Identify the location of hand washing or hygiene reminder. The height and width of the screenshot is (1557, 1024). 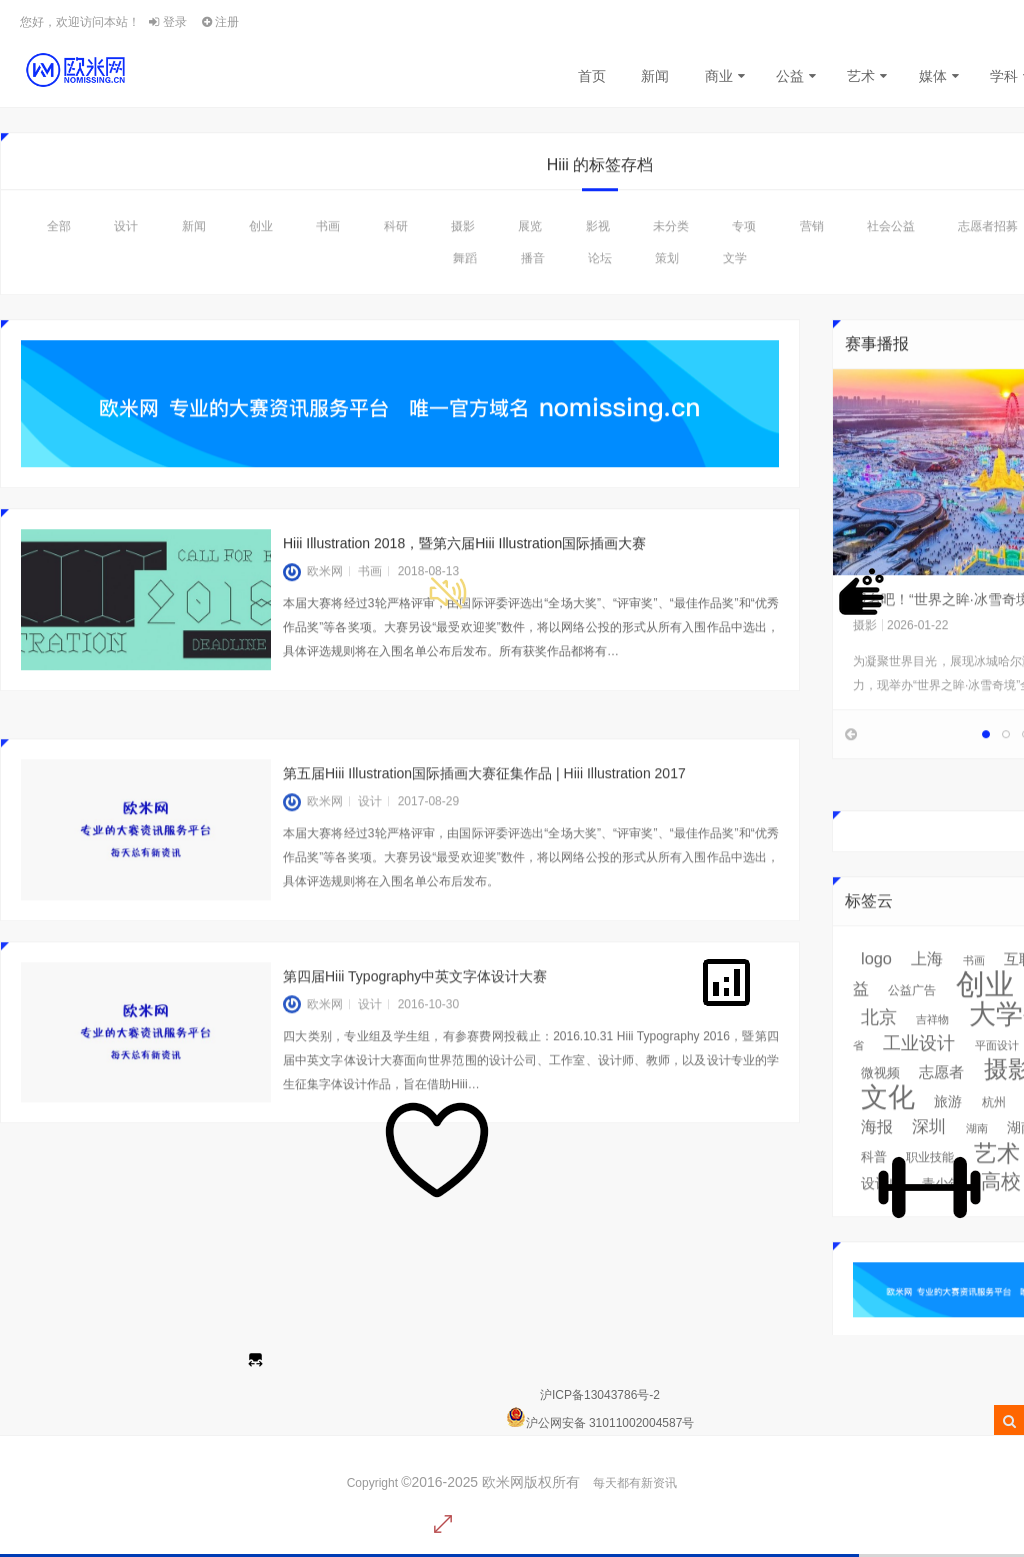
(862, 591).